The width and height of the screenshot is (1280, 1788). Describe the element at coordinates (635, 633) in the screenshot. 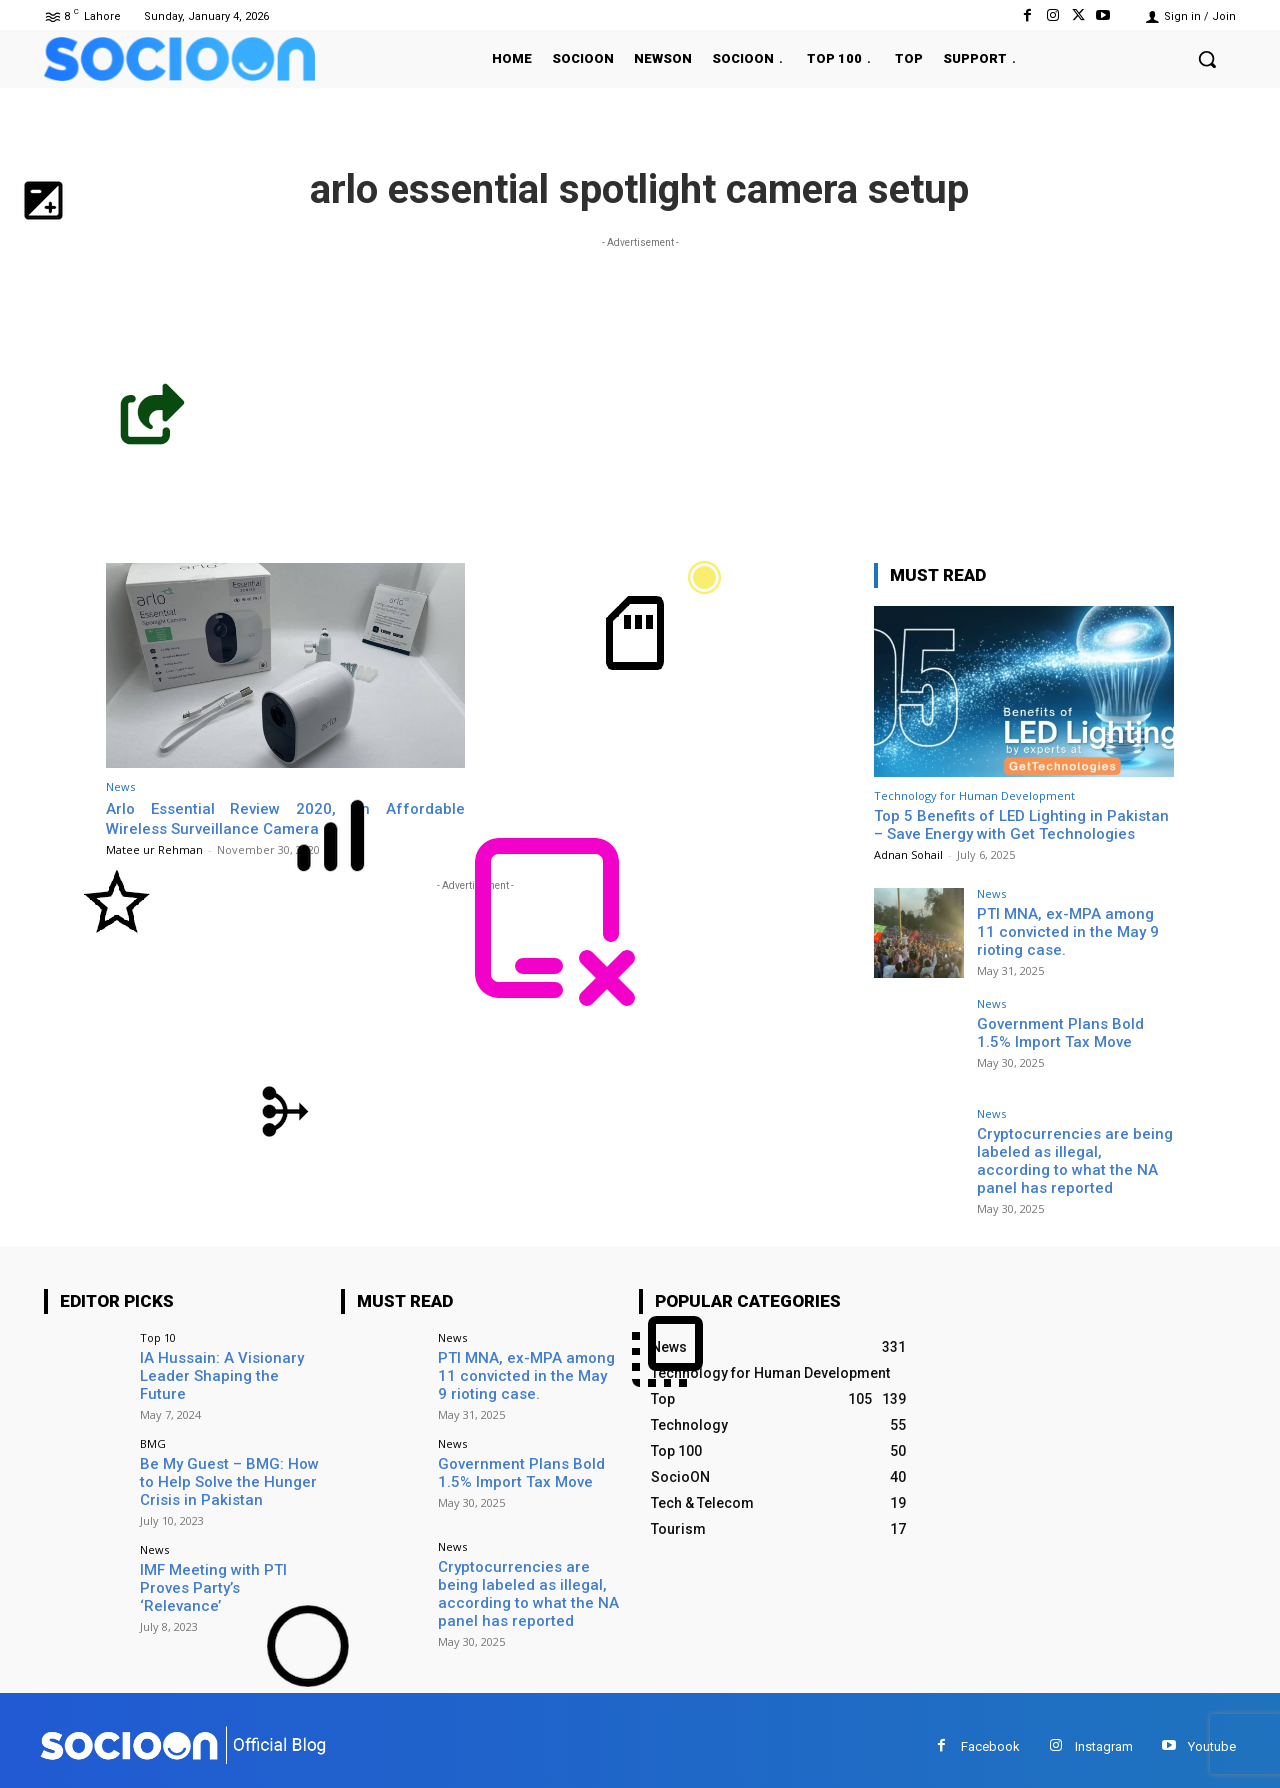

I see `access external storage or sd card` at that location.